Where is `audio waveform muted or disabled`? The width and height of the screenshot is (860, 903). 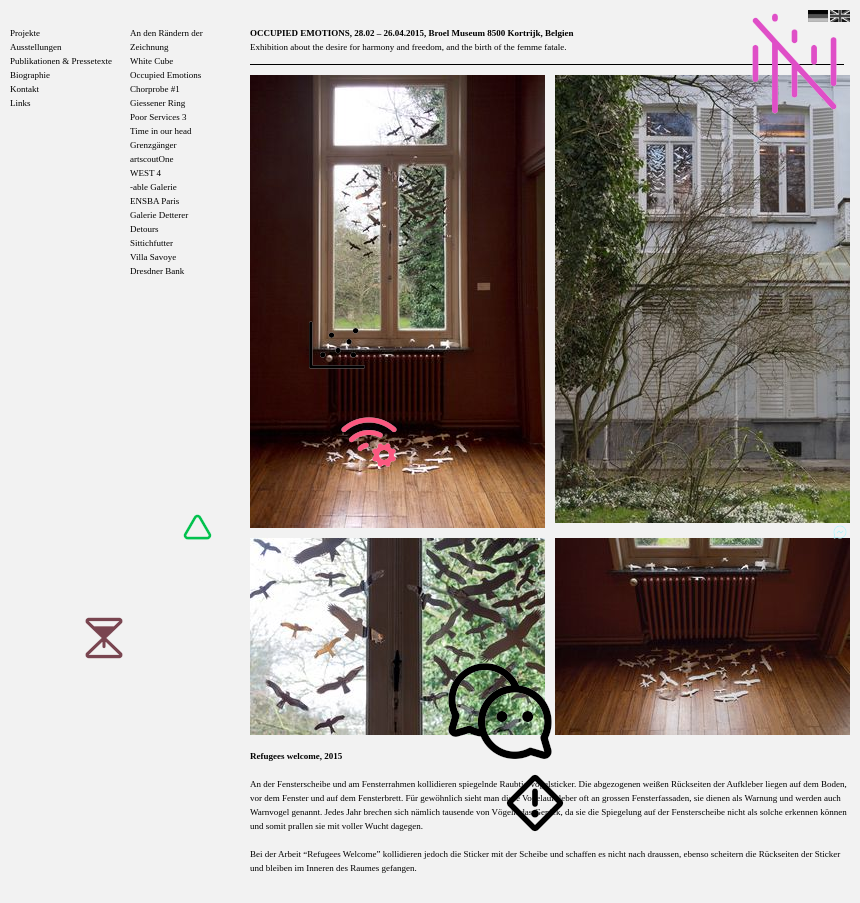
audio waveform muted or disabled is located at coordinates (794, 63).